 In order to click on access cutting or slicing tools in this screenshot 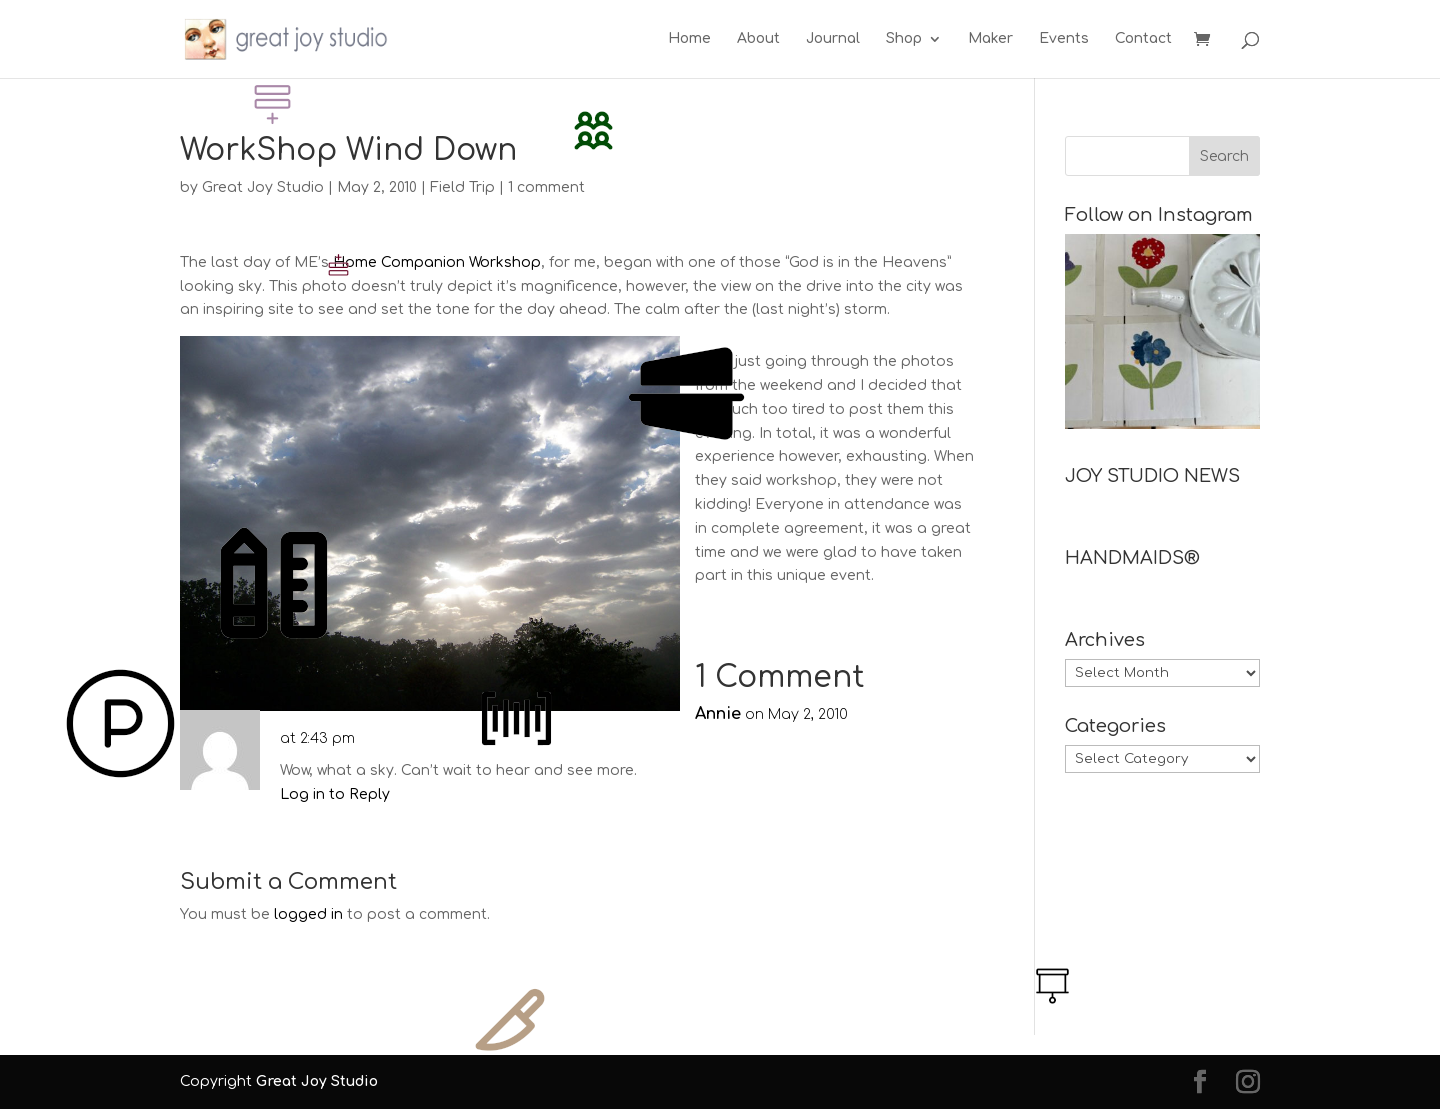, I will do `click(510, 1021)`.